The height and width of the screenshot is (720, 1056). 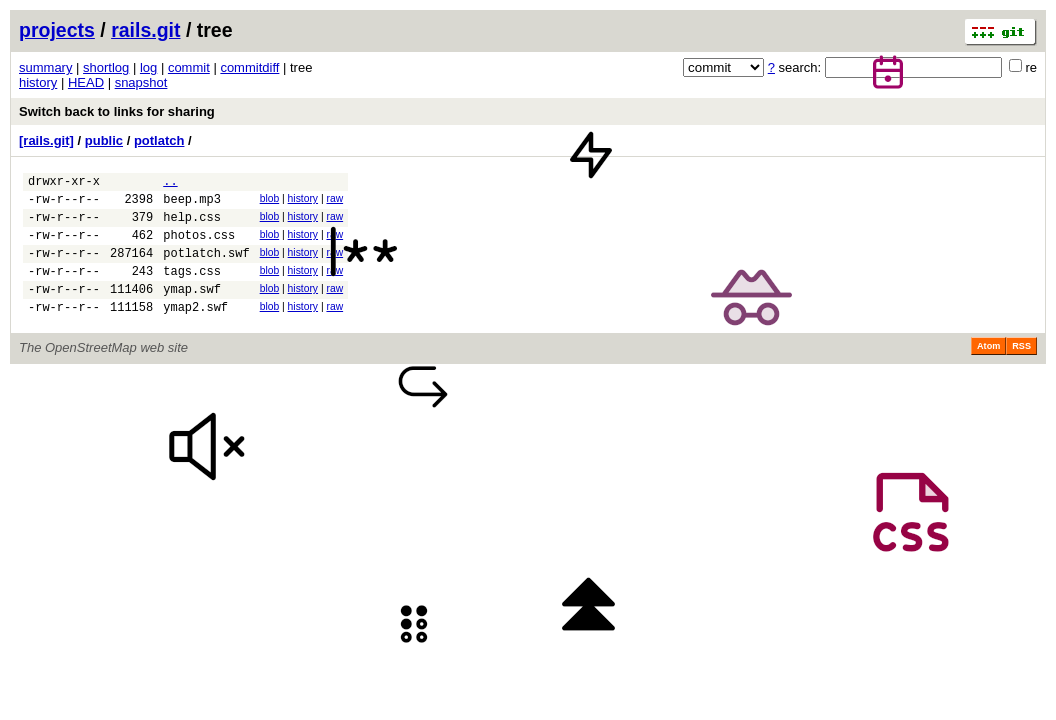 I want to click on redo last action, so click(x=423, y=385).